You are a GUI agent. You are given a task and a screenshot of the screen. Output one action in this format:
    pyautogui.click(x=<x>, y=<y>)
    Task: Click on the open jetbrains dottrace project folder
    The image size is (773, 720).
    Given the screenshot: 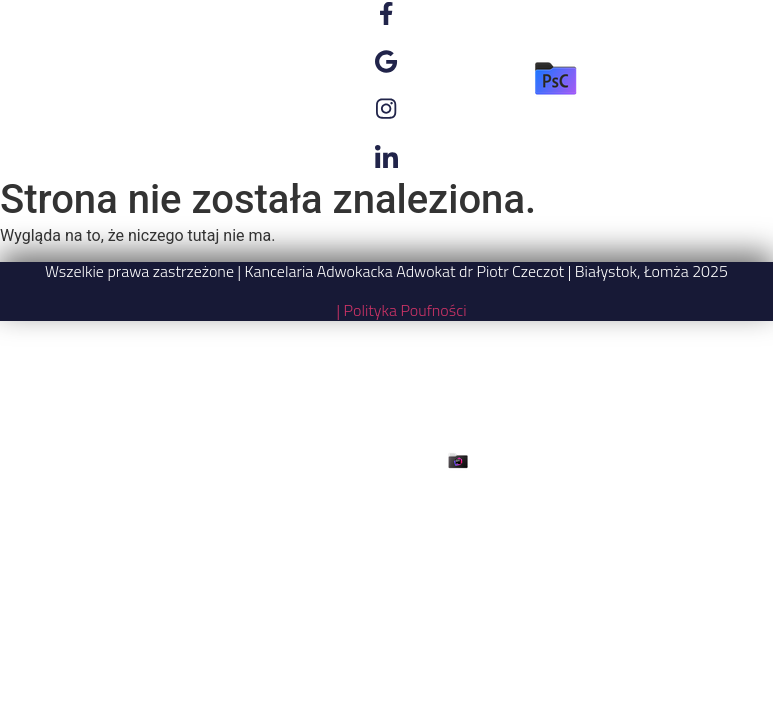 What is the action you would take?
    pyautogui.click(x=458, y=461)
    